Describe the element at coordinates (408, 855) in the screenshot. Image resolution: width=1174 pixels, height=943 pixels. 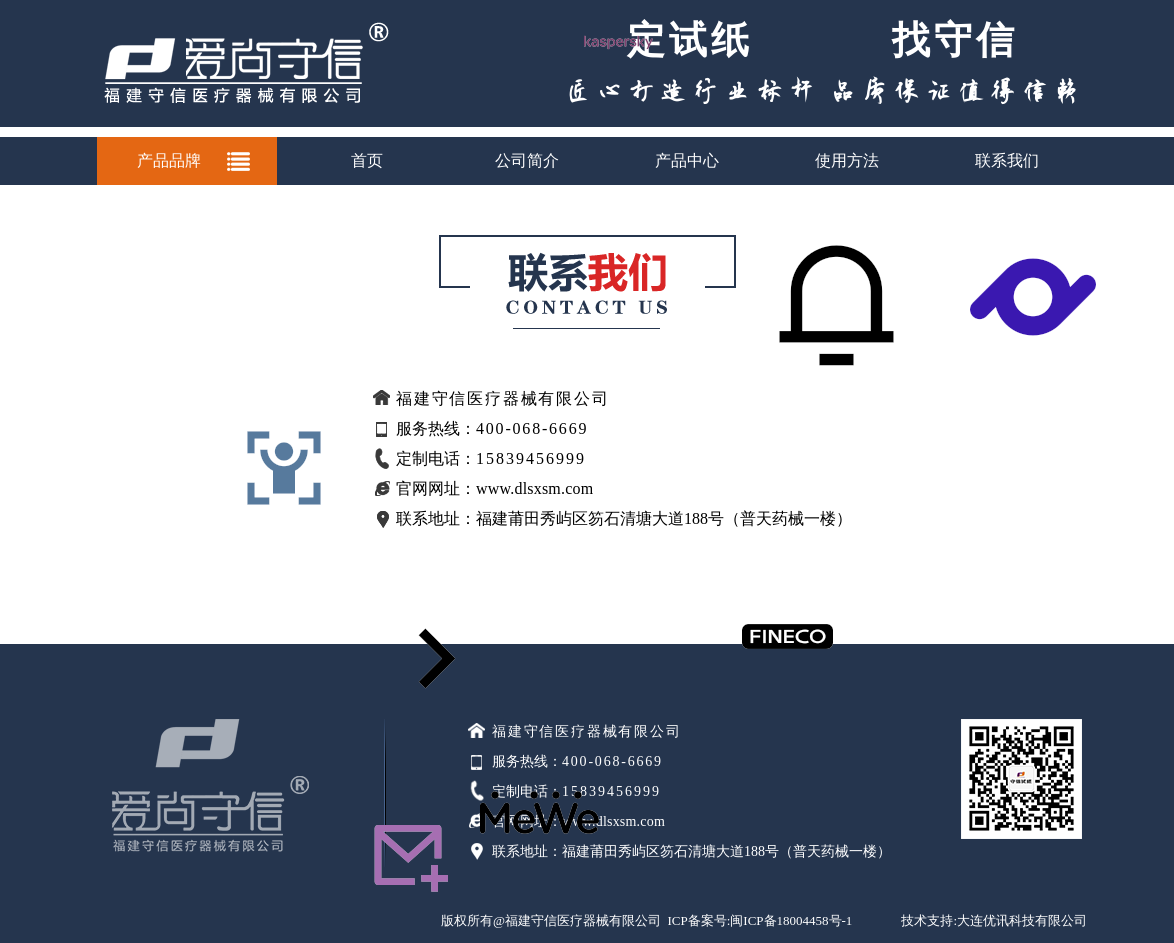
I see `compose a new email` at that location.